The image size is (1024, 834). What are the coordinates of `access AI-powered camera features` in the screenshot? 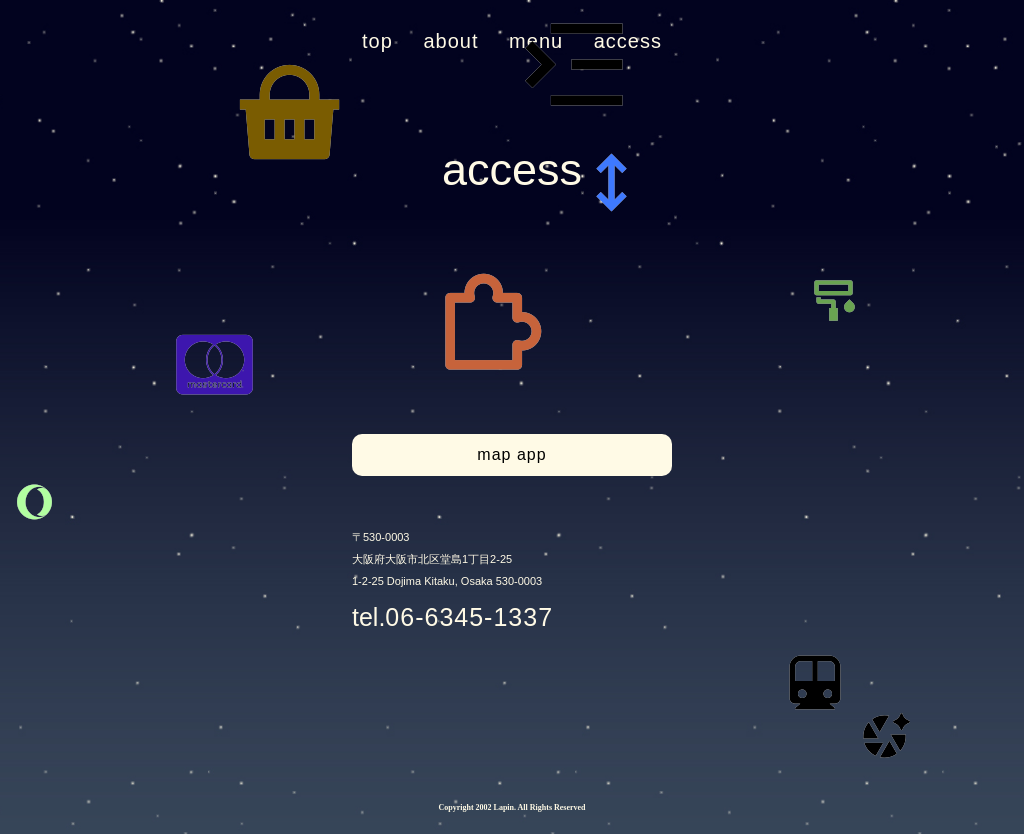 It's located at (884, 736).